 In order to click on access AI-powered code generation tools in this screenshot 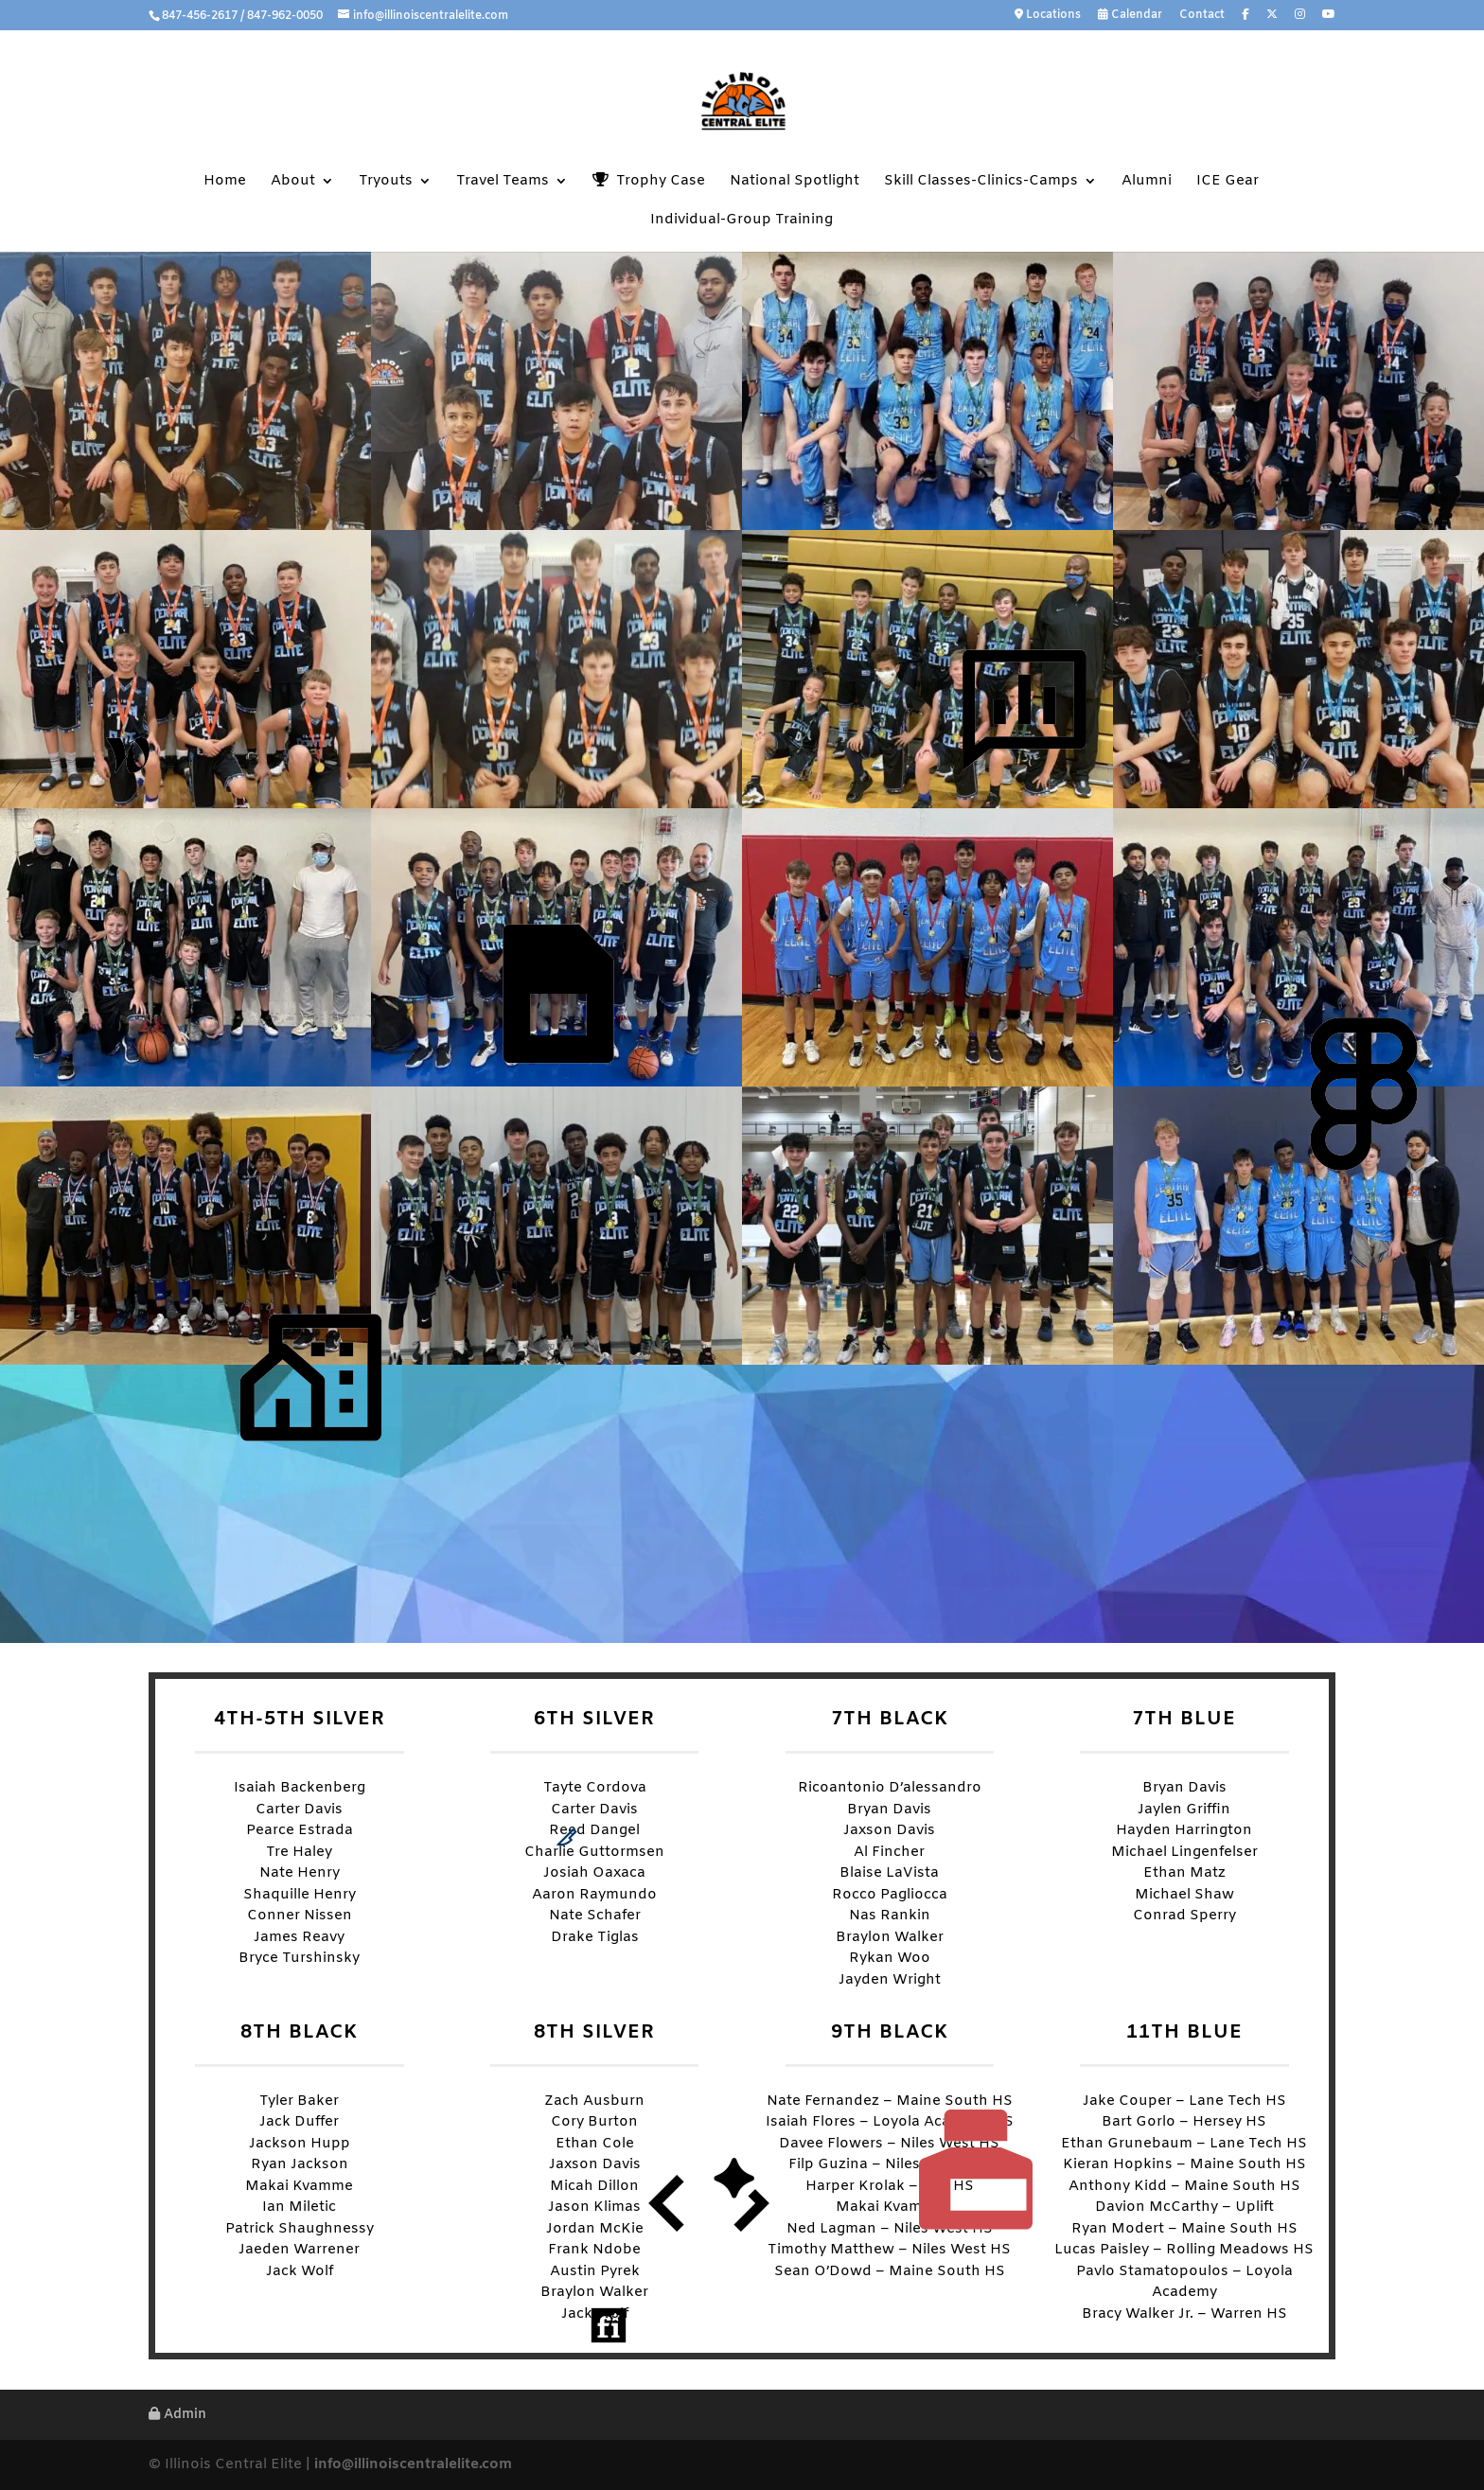, I will do `click(709, 2203)`.